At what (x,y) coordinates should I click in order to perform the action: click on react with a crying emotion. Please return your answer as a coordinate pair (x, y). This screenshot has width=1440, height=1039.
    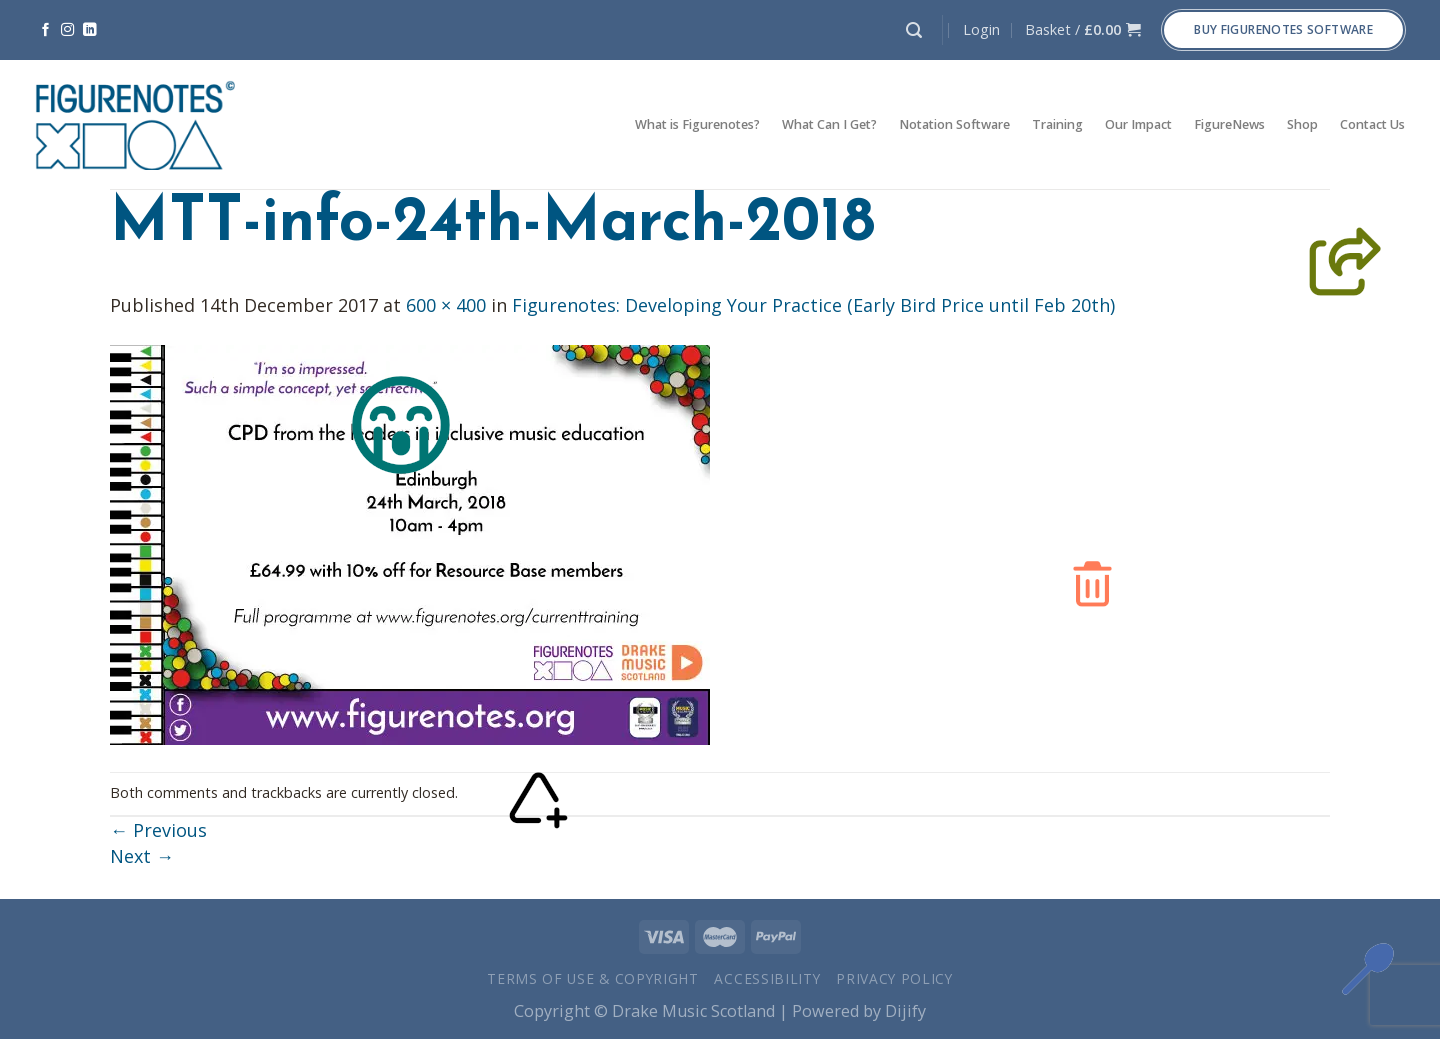
    Looking at the image, I should click on (401, 425).